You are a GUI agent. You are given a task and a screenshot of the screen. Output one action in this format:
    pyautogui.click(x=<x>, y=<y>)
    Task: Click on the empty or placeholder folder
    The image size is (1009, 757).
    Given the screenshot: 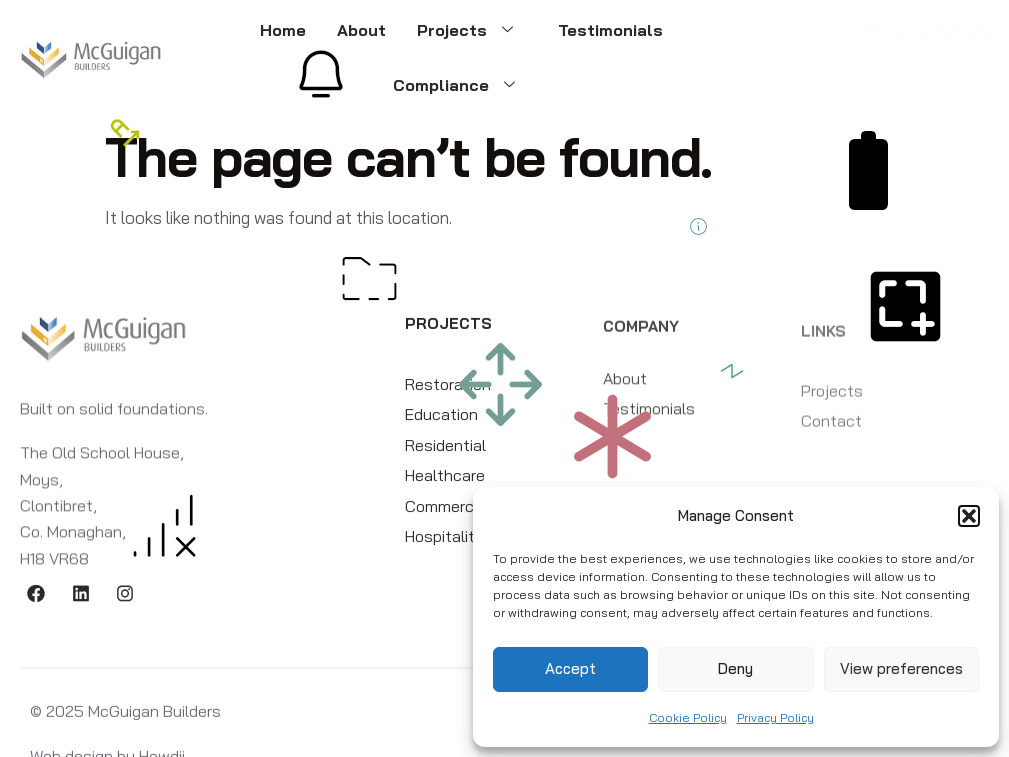 What is the action you would take?
    pyautogui.click(x=369, y=277)
    